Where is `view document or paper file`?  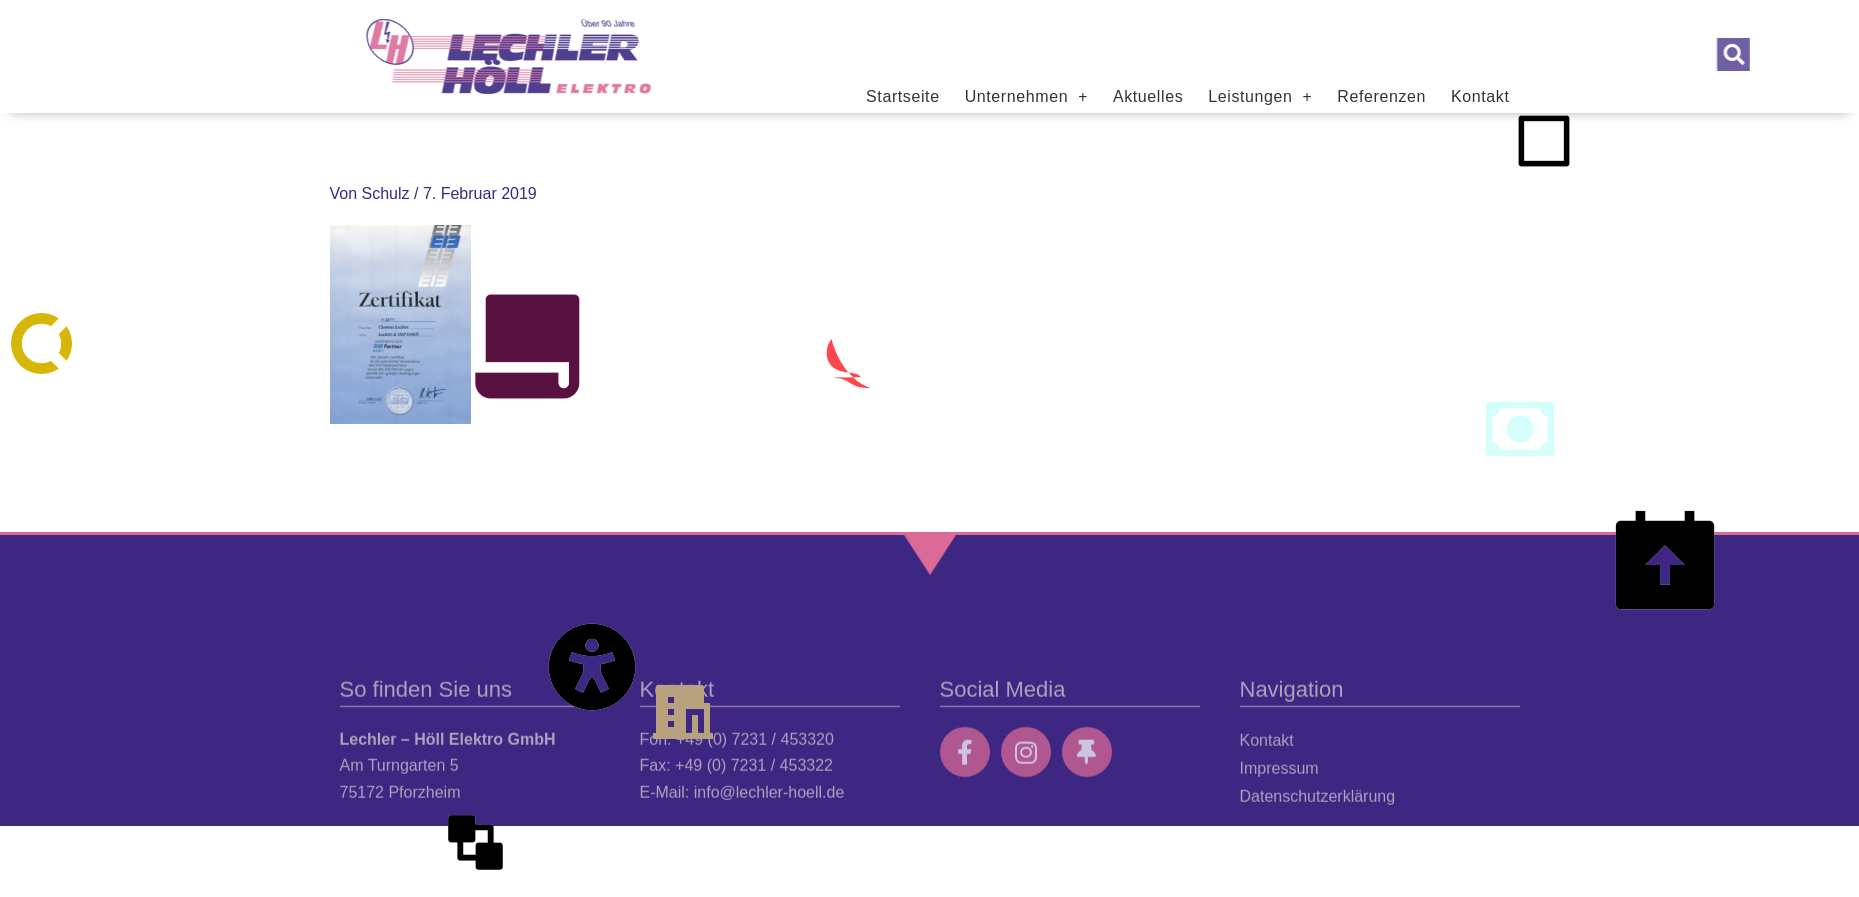 view document or paper file is located at coordinates (532, 346).